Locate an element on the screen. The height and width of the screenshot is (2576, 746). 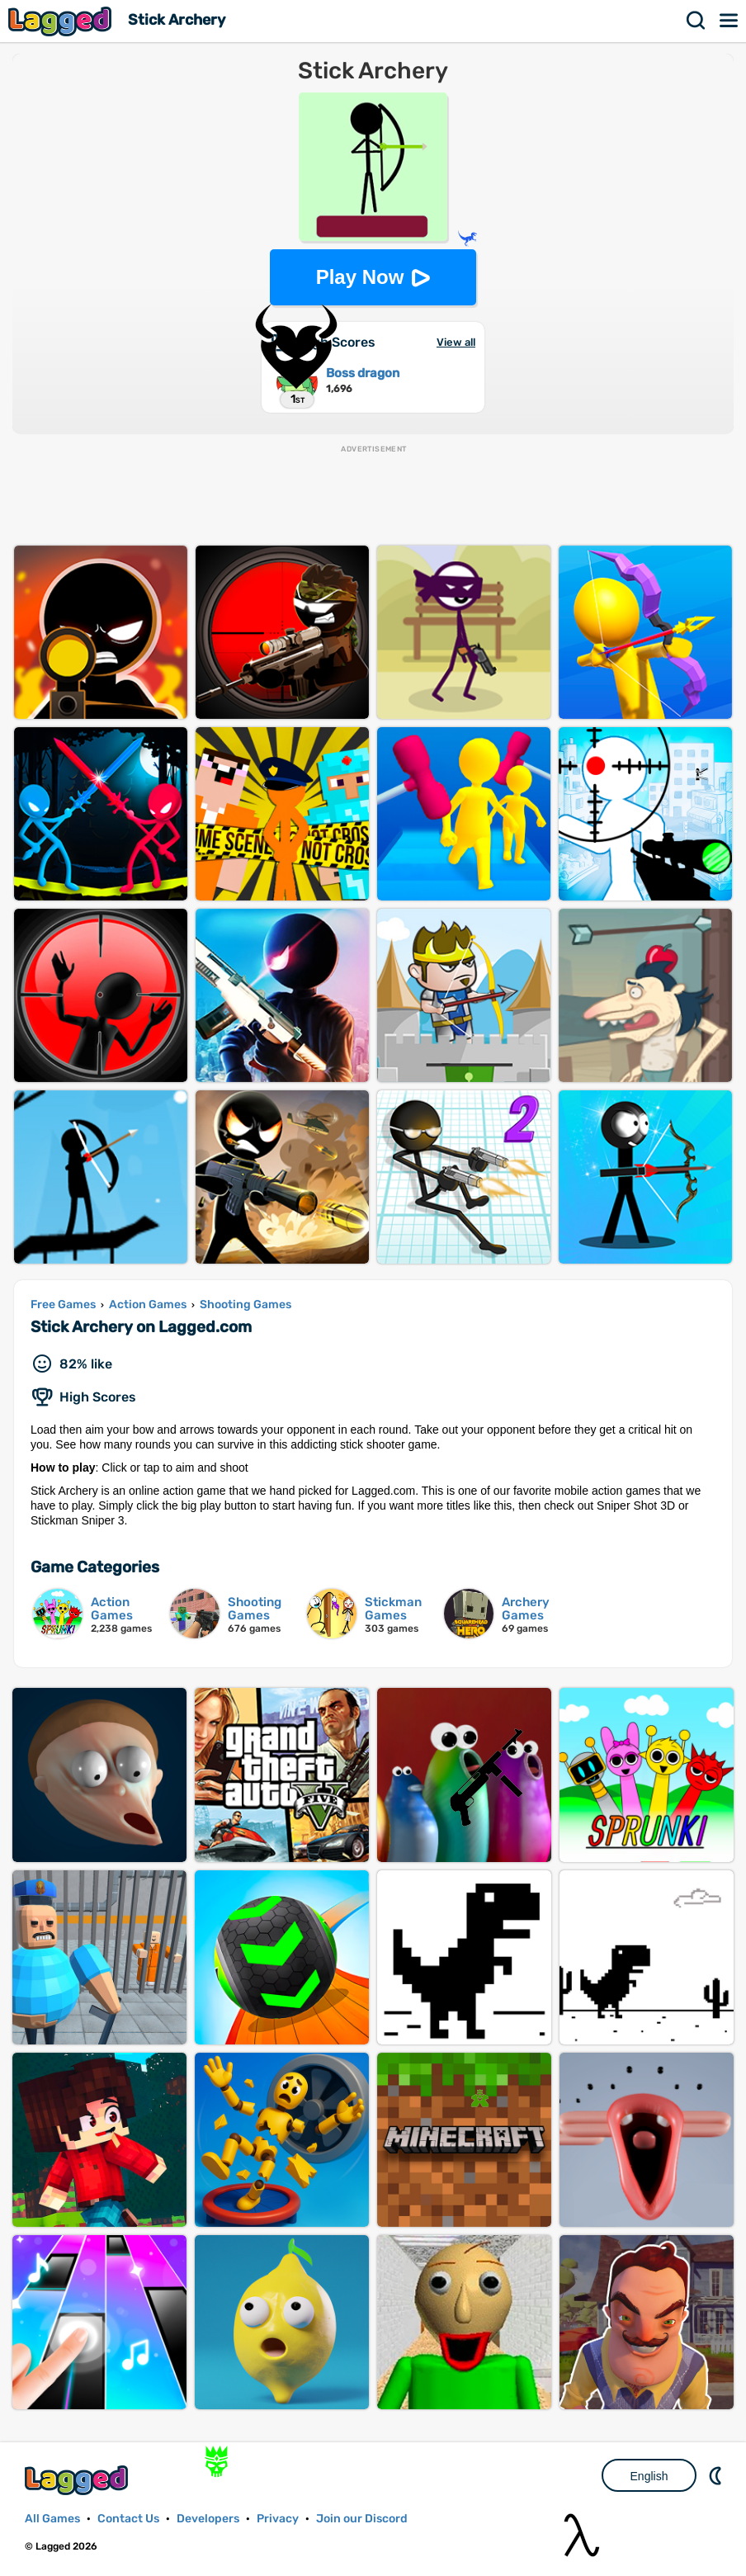
lock picking skill or ability in a game is located at coordinates (701, 774).